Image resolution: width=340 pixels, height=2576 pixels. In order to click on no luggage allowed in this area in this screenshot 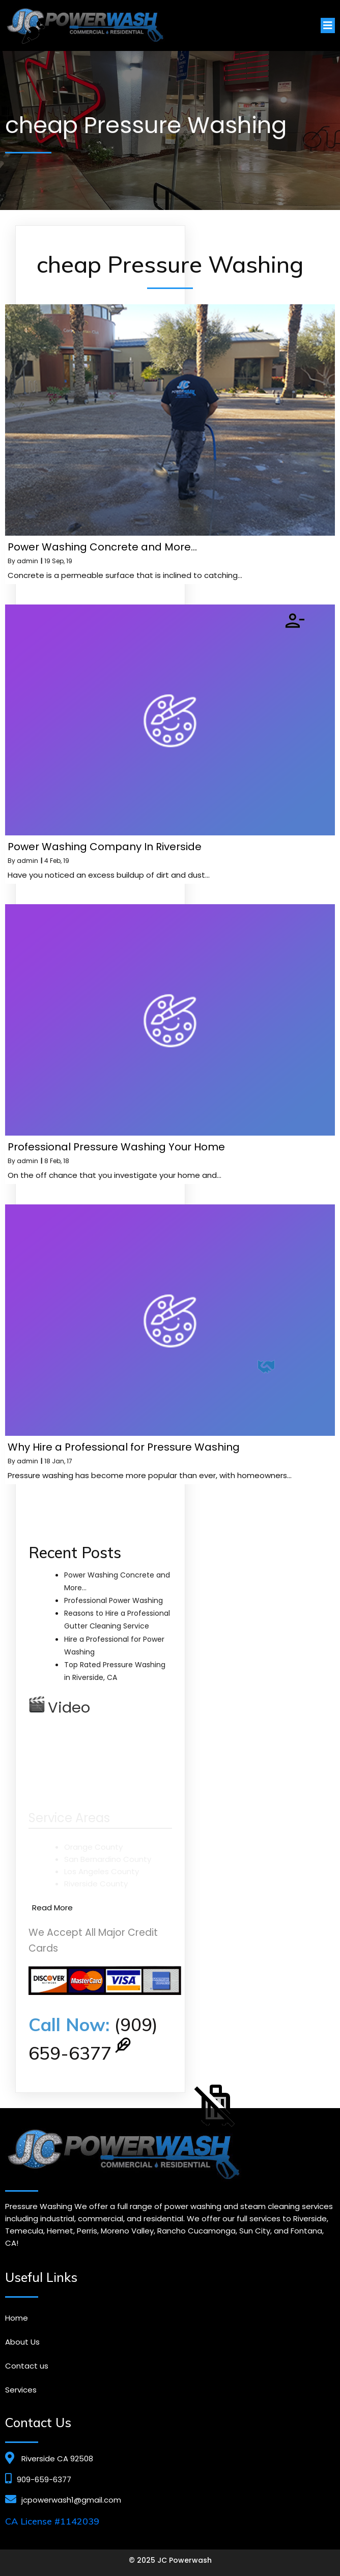, I will do `click(216, 2105)`.